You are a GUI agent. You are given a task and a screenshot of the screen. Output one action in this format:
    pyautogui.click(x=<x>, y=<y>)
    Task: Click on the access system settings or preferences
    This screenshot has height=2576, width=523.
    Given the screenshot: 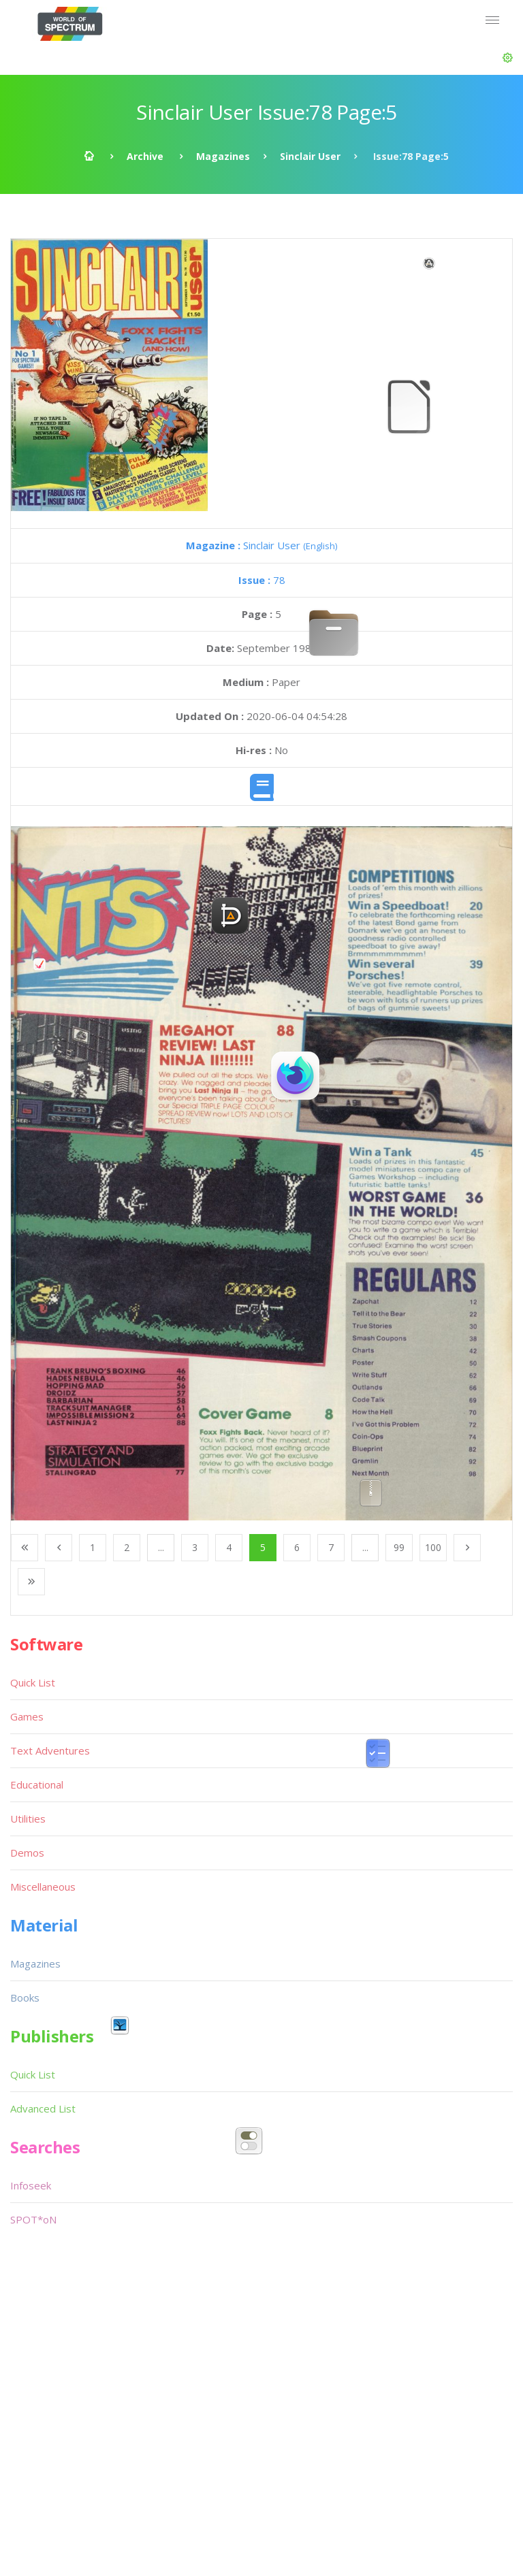 What is the action you would take?
    pyautogui.click(x=249, y=2140)
    